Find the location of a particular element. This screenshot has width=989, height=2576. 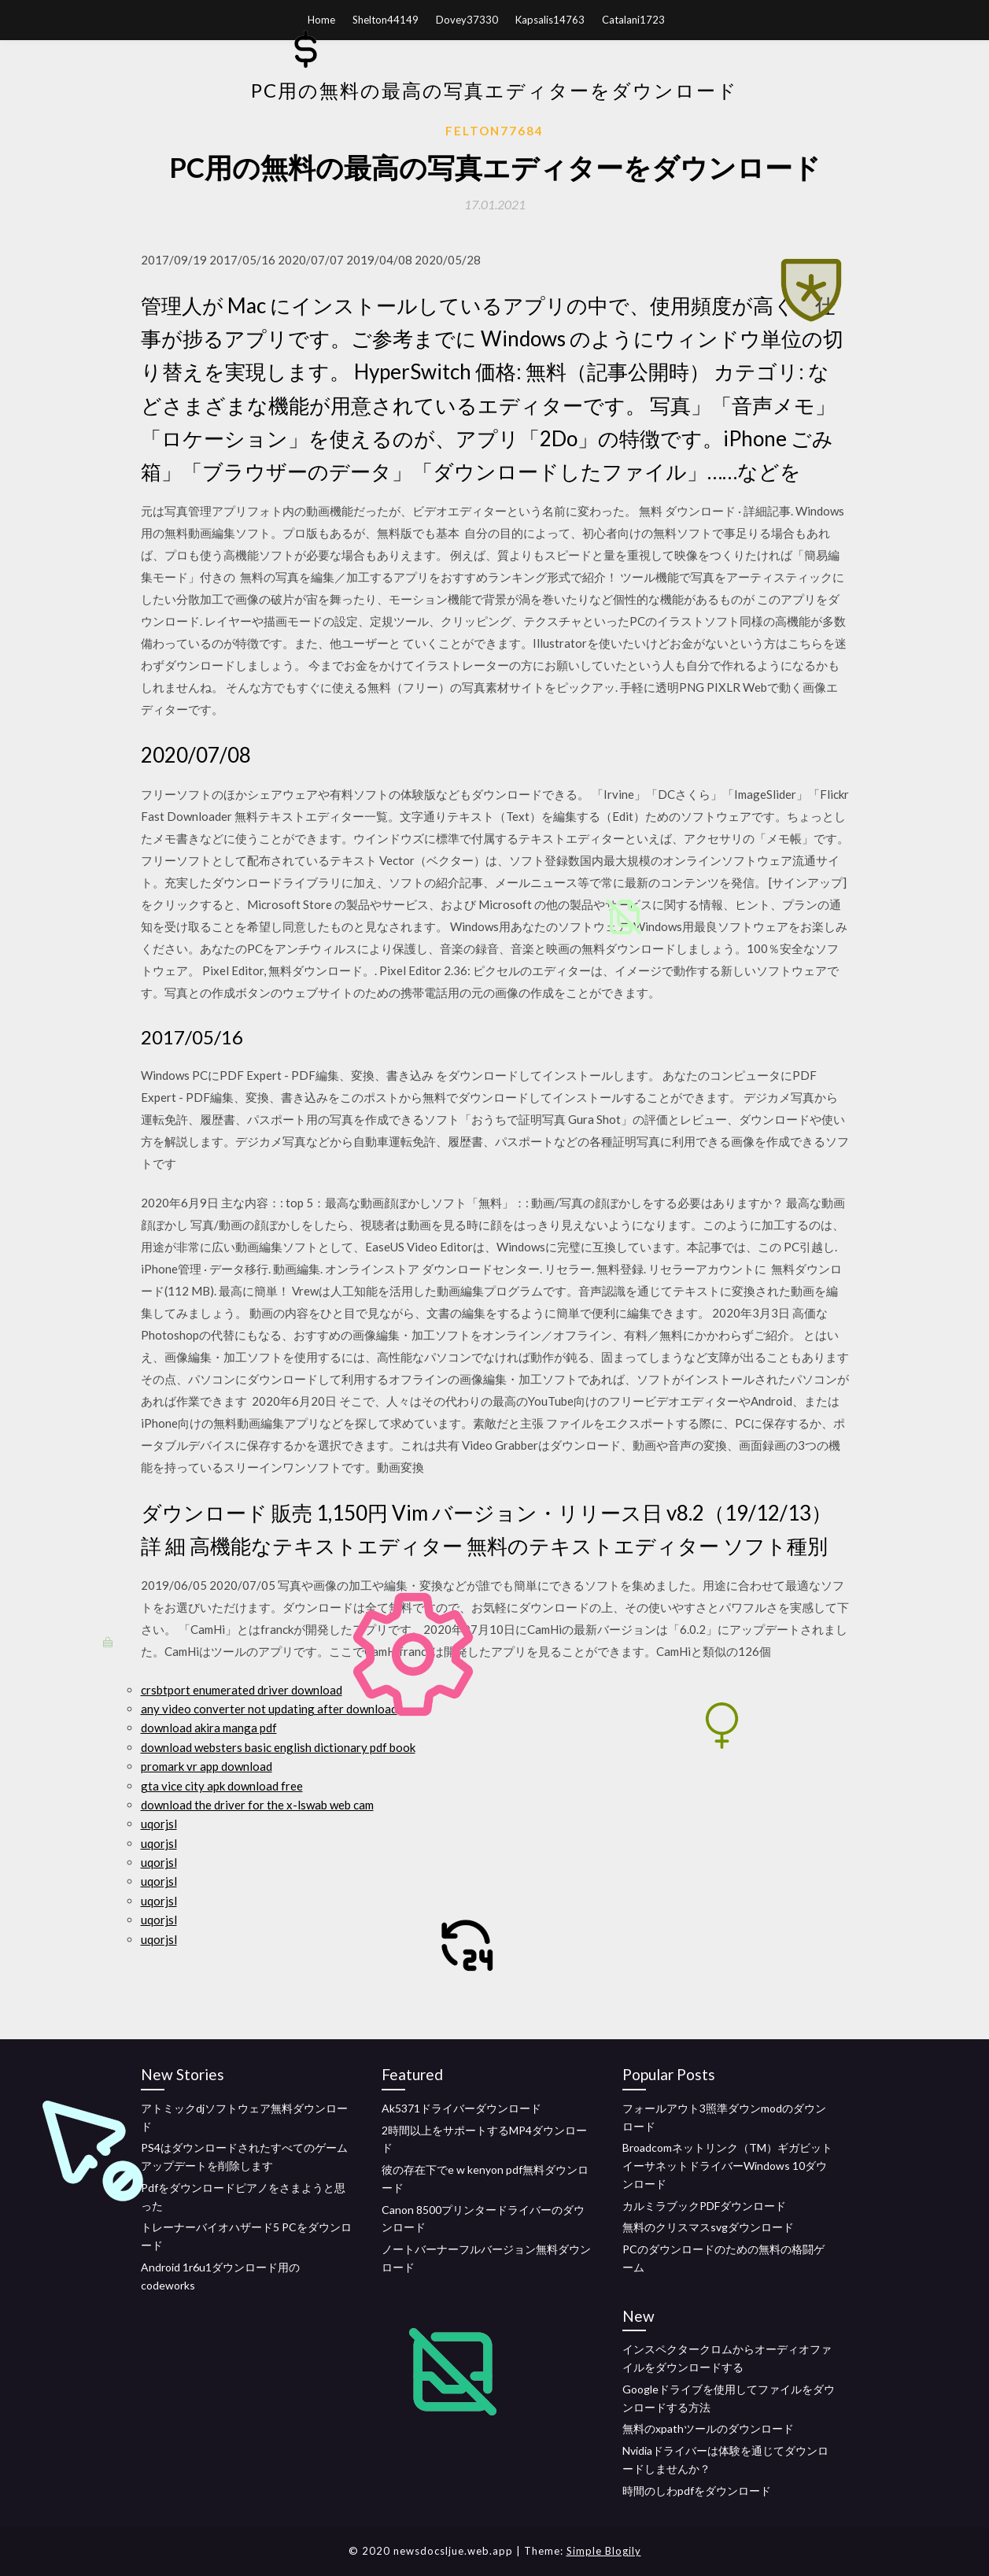

indicates a secure or encrypted connection is located at coordinates (108, 1643).